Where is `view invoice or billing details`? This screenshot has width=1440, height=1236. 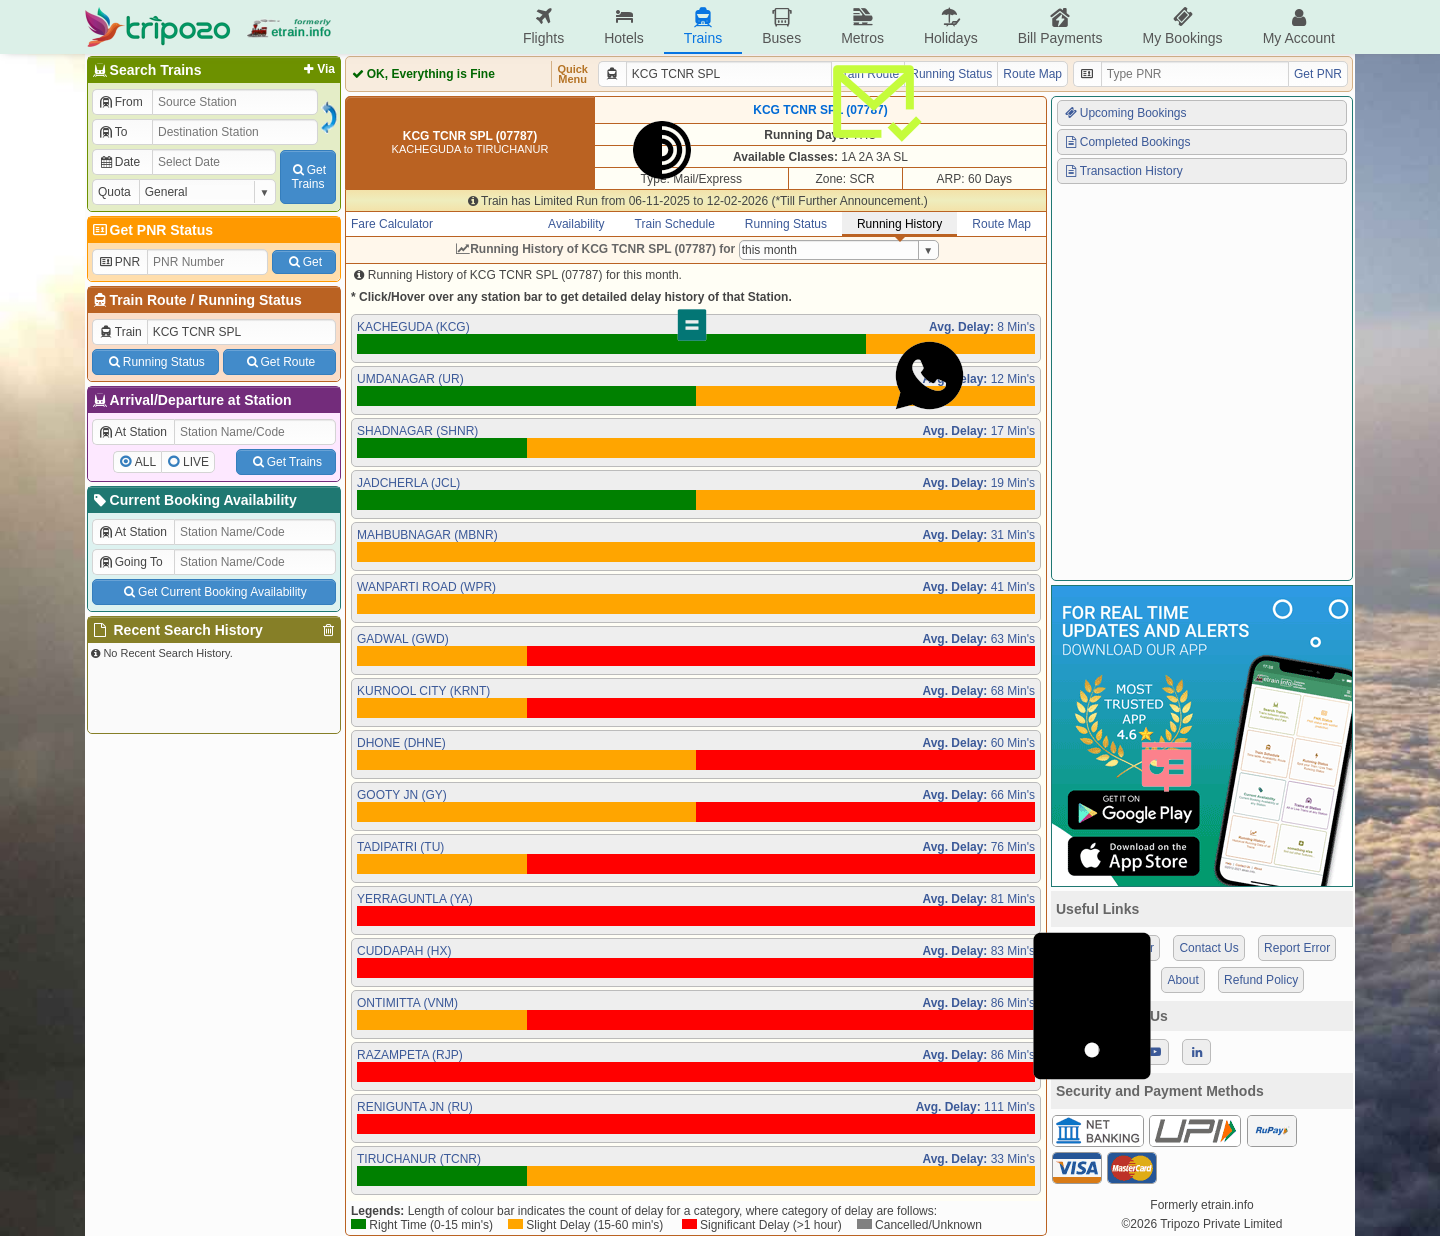
view invoice or billing details is located at coordinates (692, 325).